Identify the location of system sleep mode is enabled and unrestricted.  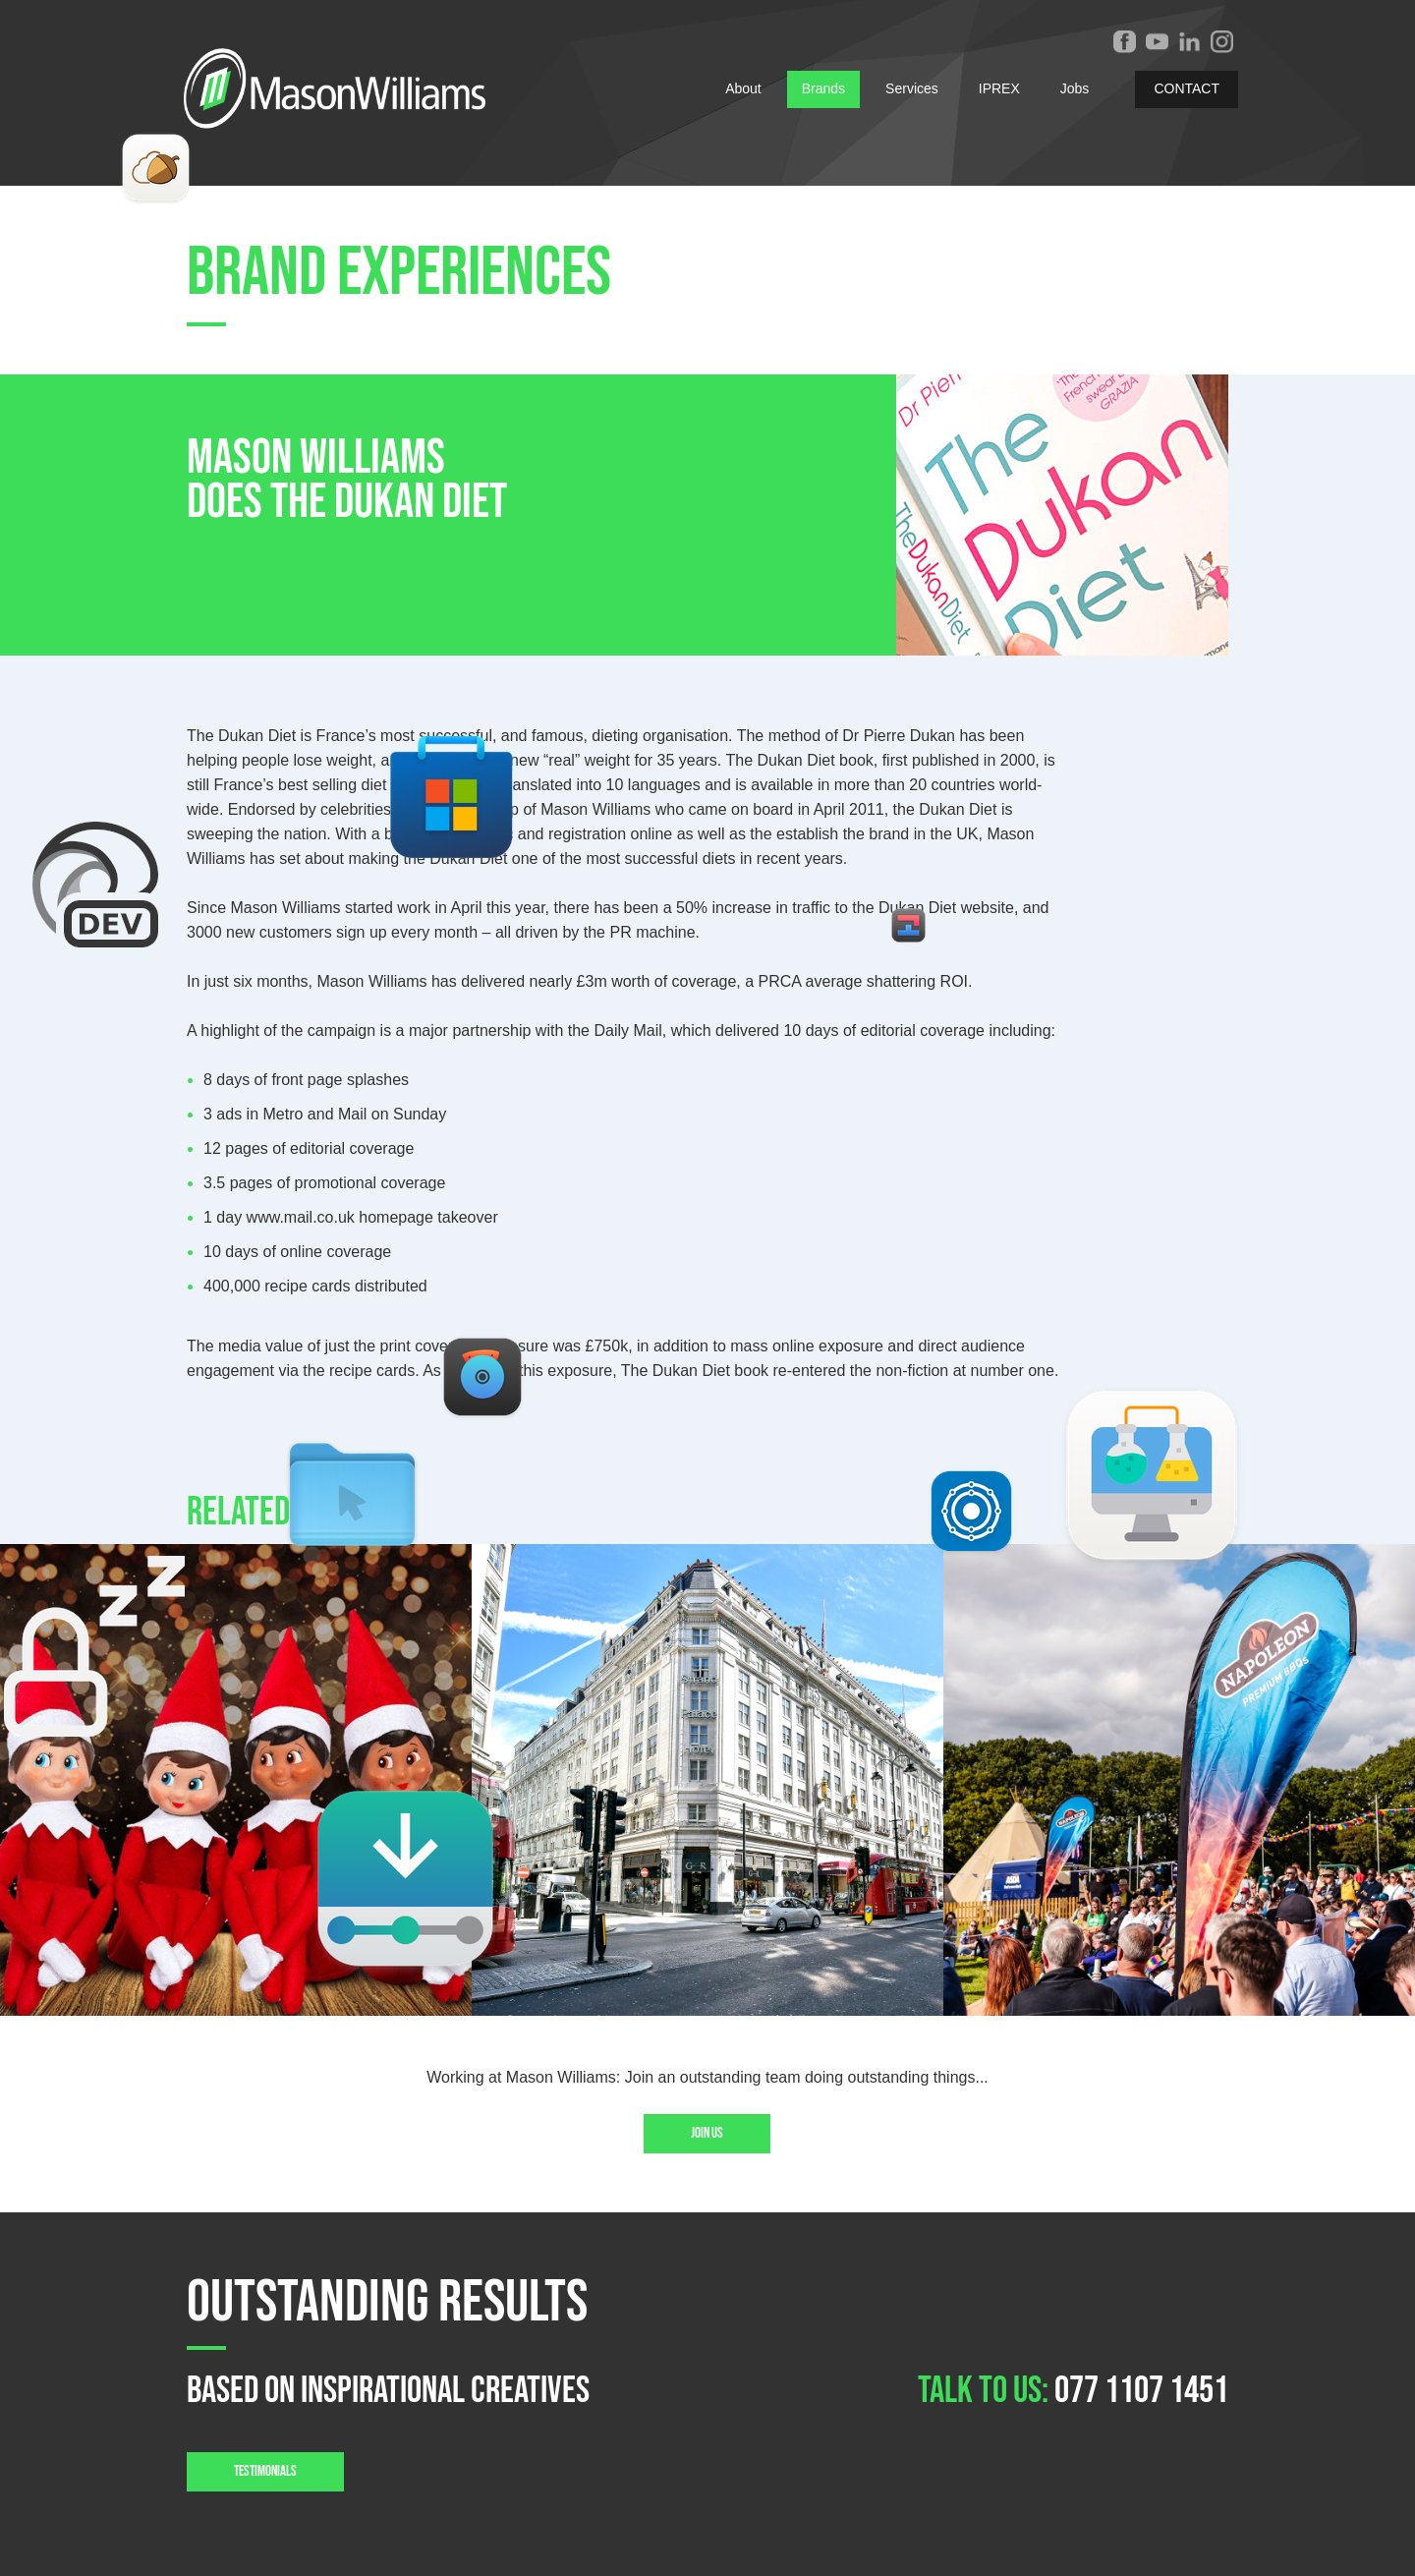
(94, 1646).